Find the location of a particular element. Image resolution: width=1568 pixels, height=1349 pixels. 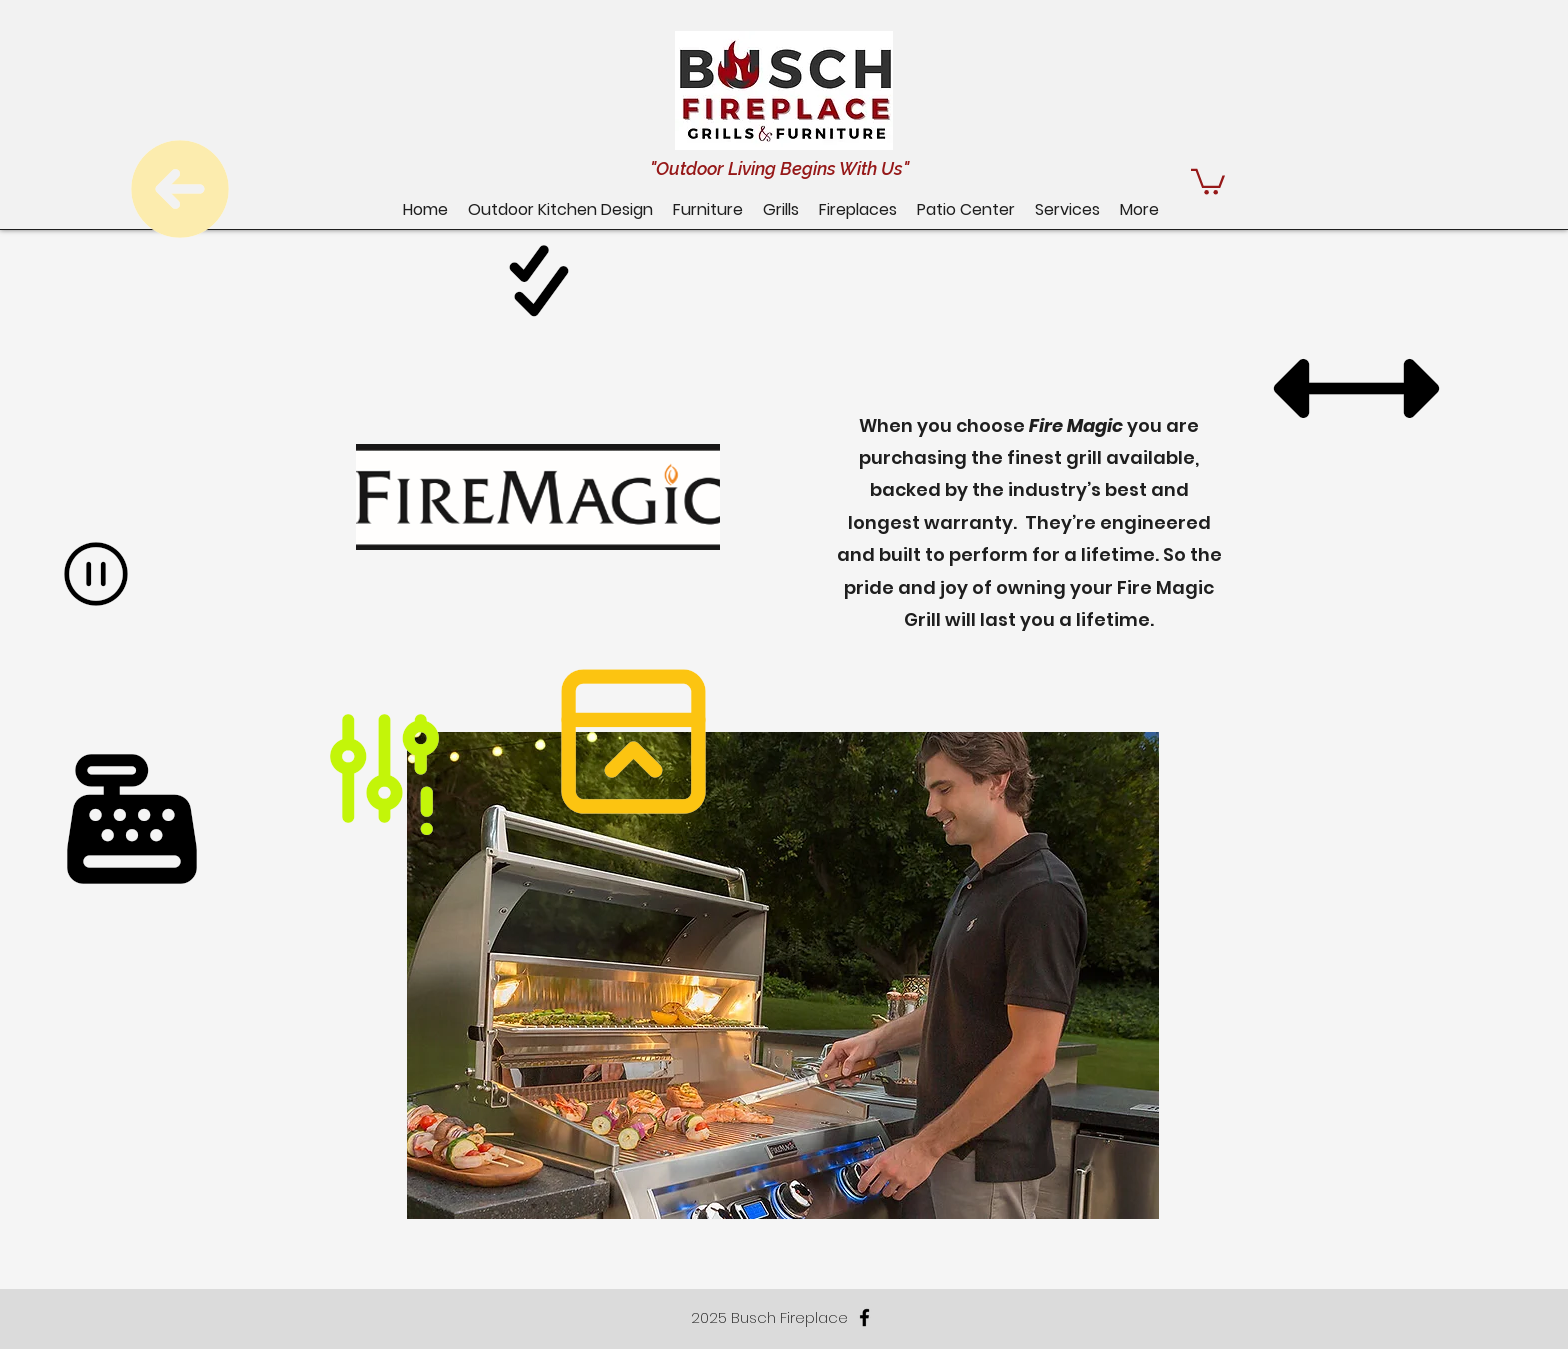

indicates message has been read is located at coordinates (539, 282).